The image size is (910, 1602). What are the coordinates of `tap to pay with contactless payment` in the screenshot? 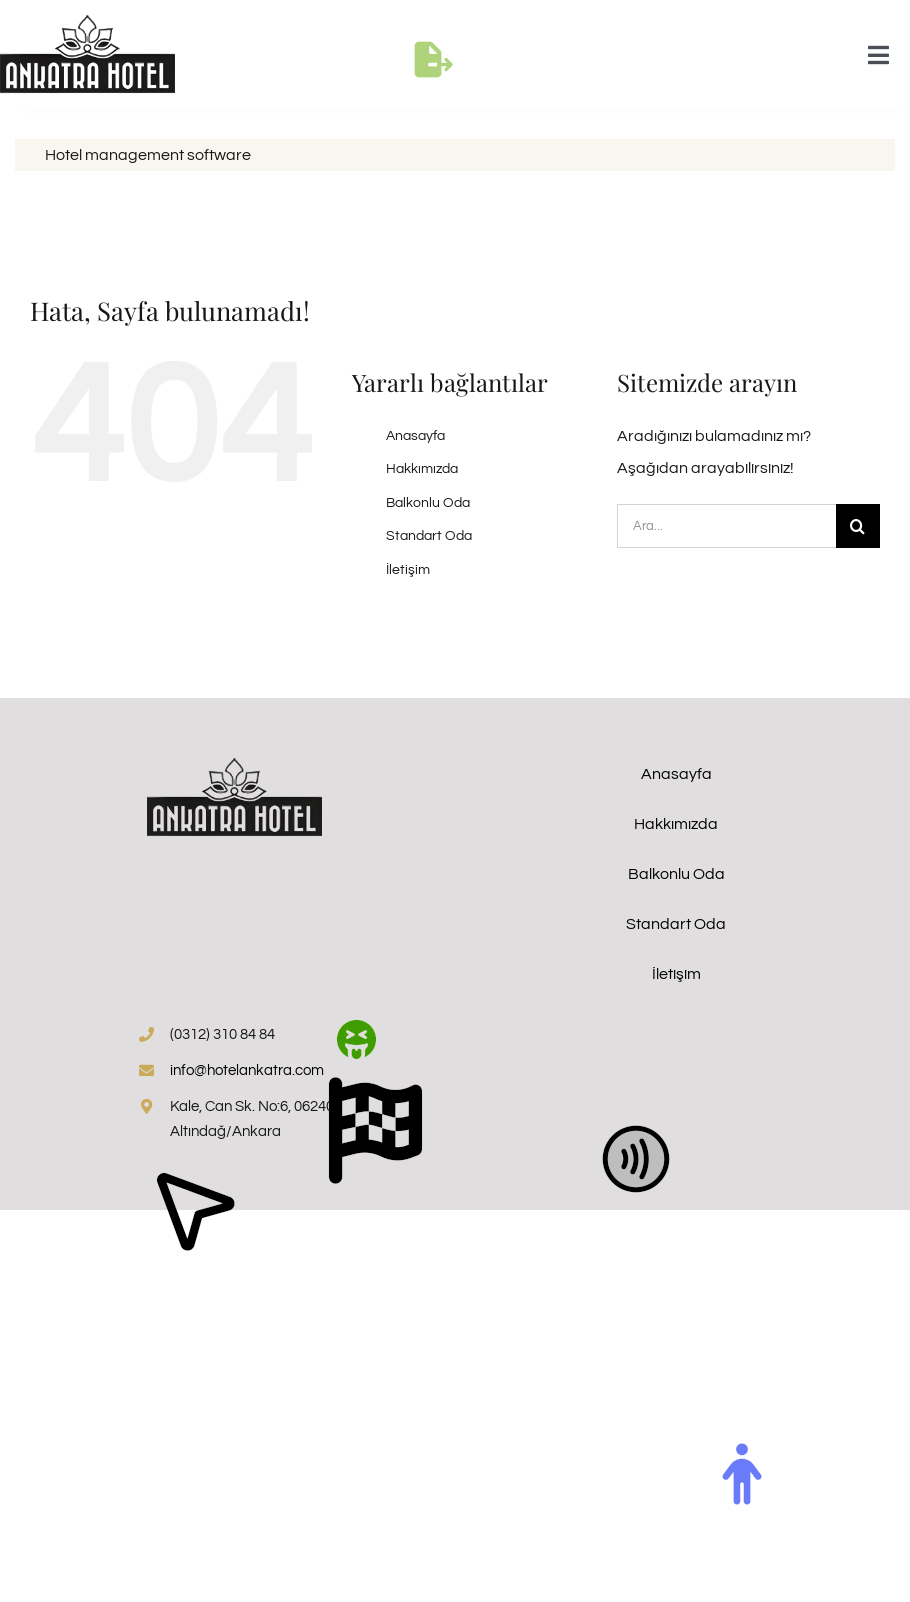 It's located at (636, 1159).